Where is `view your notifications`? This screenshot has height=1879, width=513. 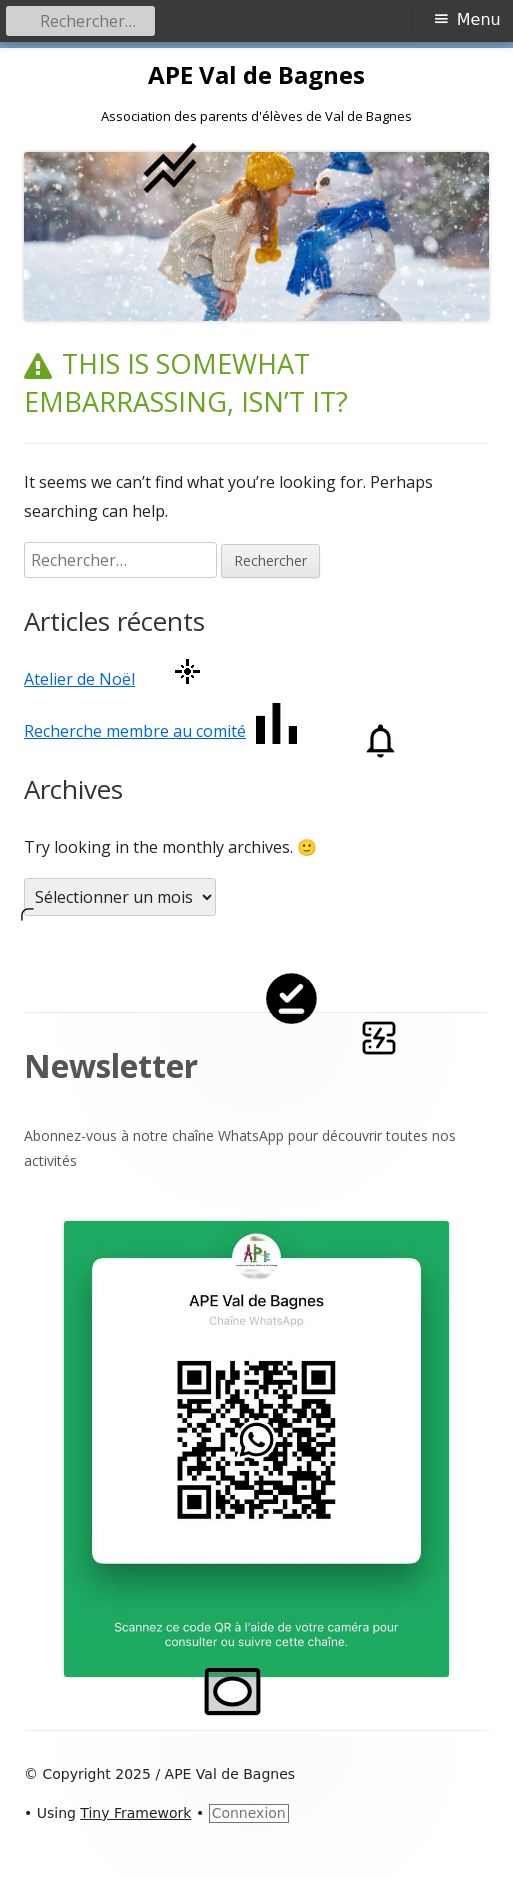 view your notifications is located at coordinates (380, 740).